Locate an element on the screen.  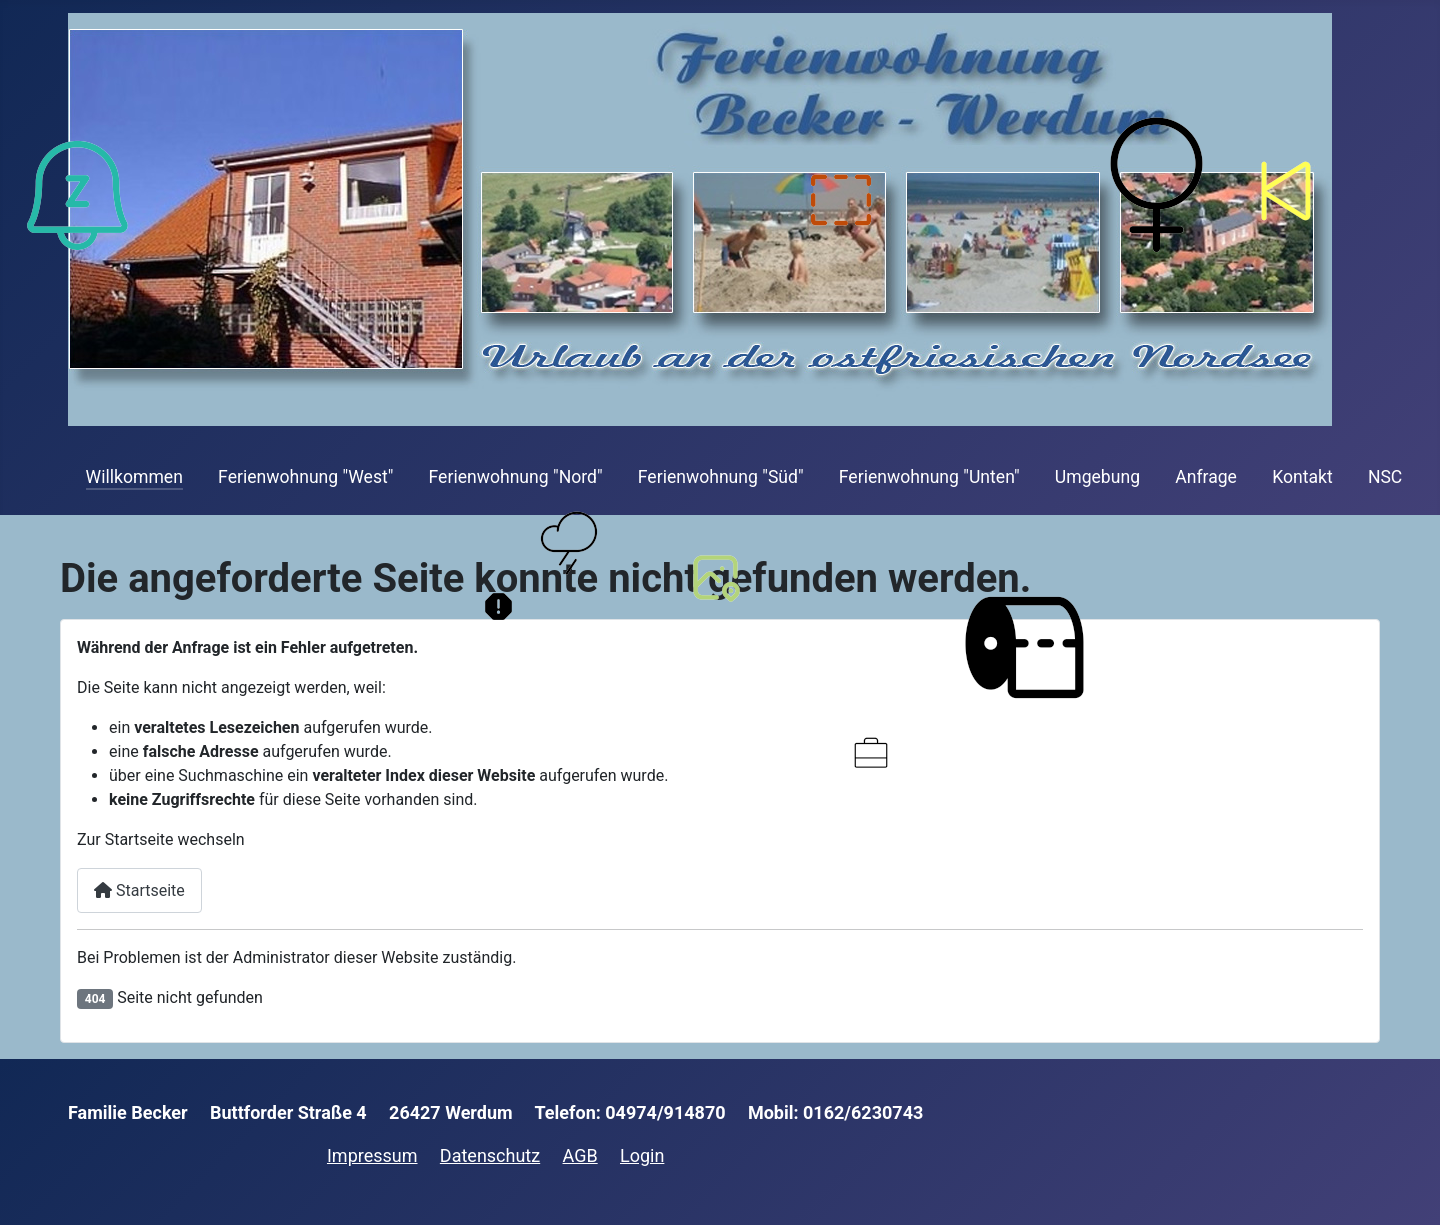
select or crop a region is located at coordinates (841, 200).